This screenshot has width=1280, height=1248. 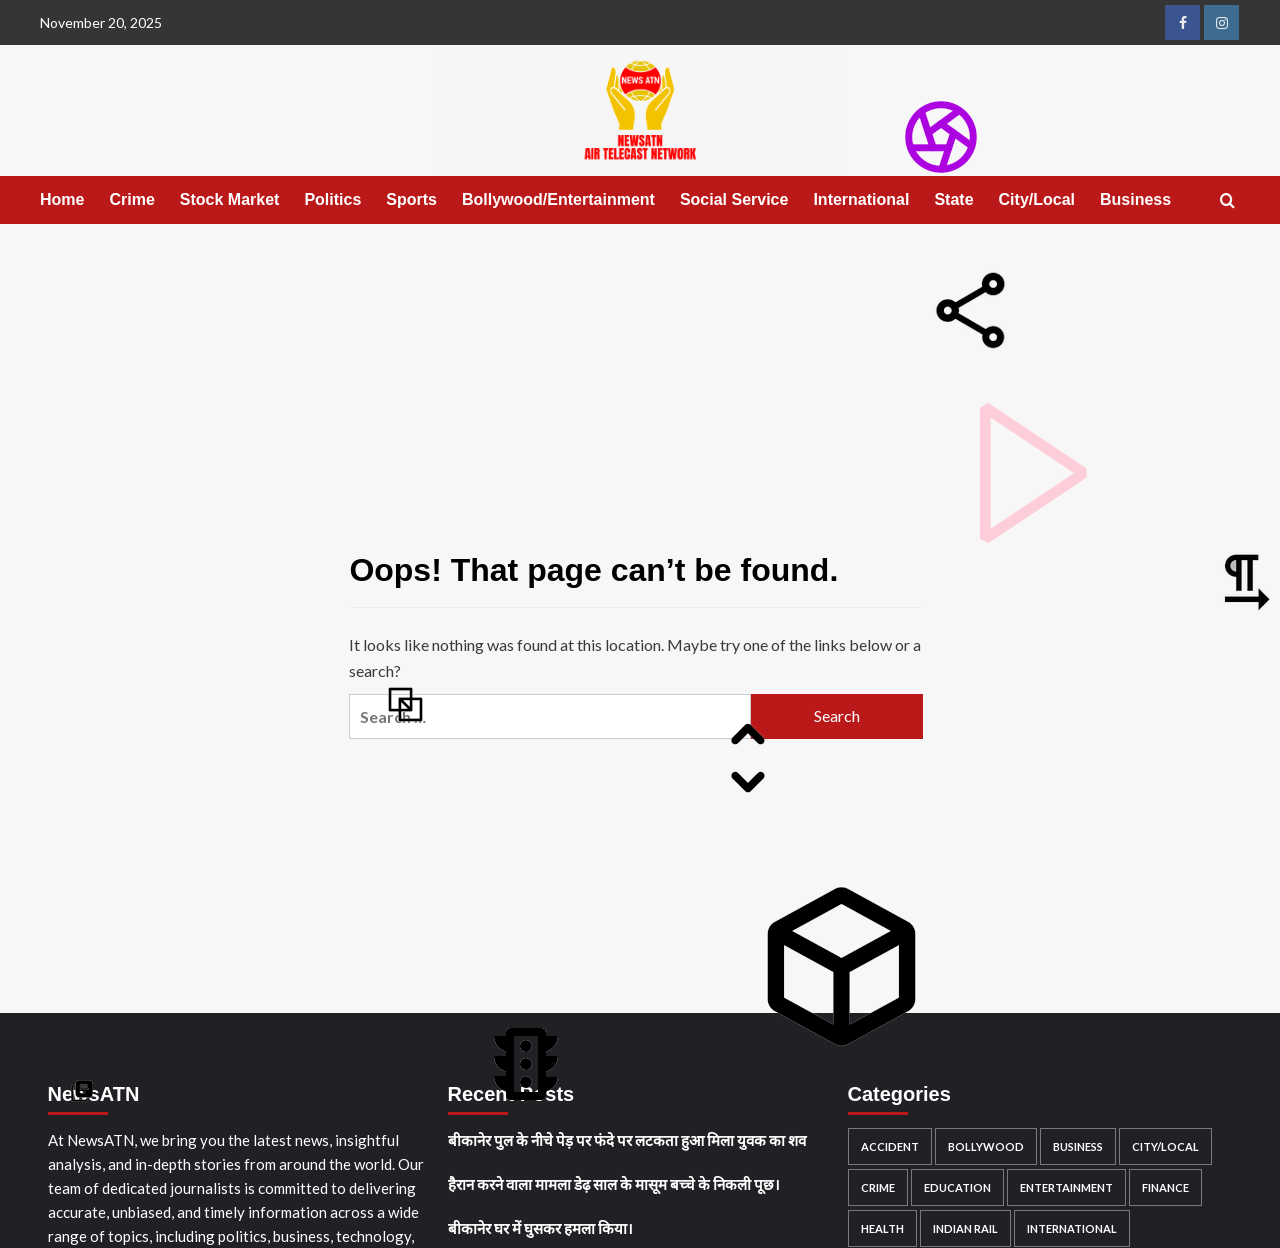 I want to click on intersect or merge two layers, so click(x=405, y=704).